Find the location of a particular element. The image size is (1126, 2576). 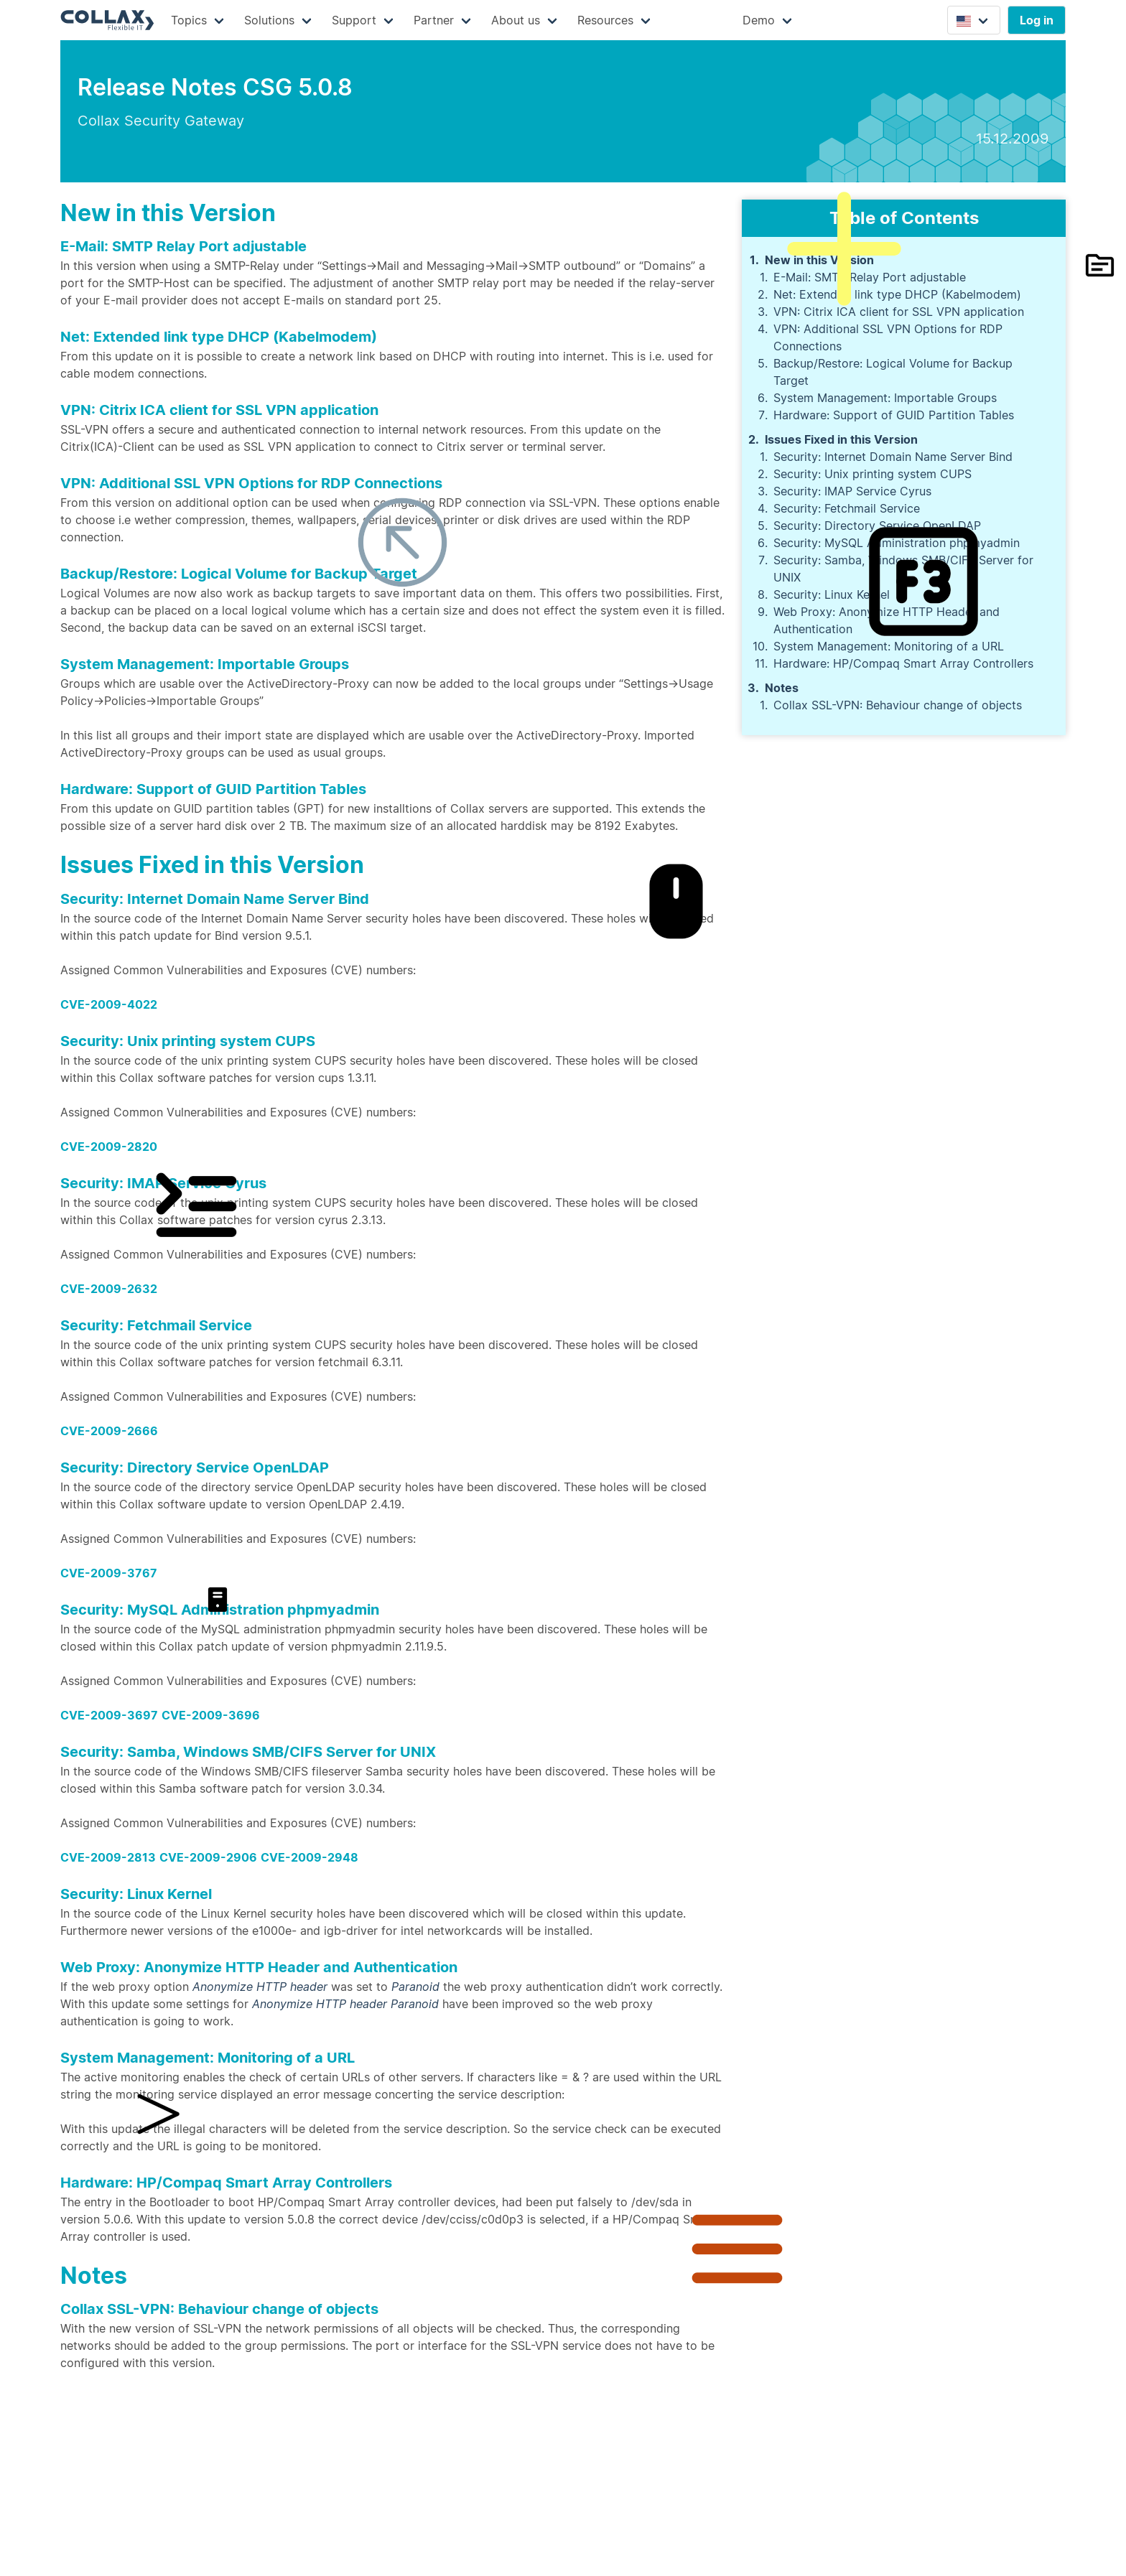

access server or desktop computer settings is located at coordinates (218, 1600).